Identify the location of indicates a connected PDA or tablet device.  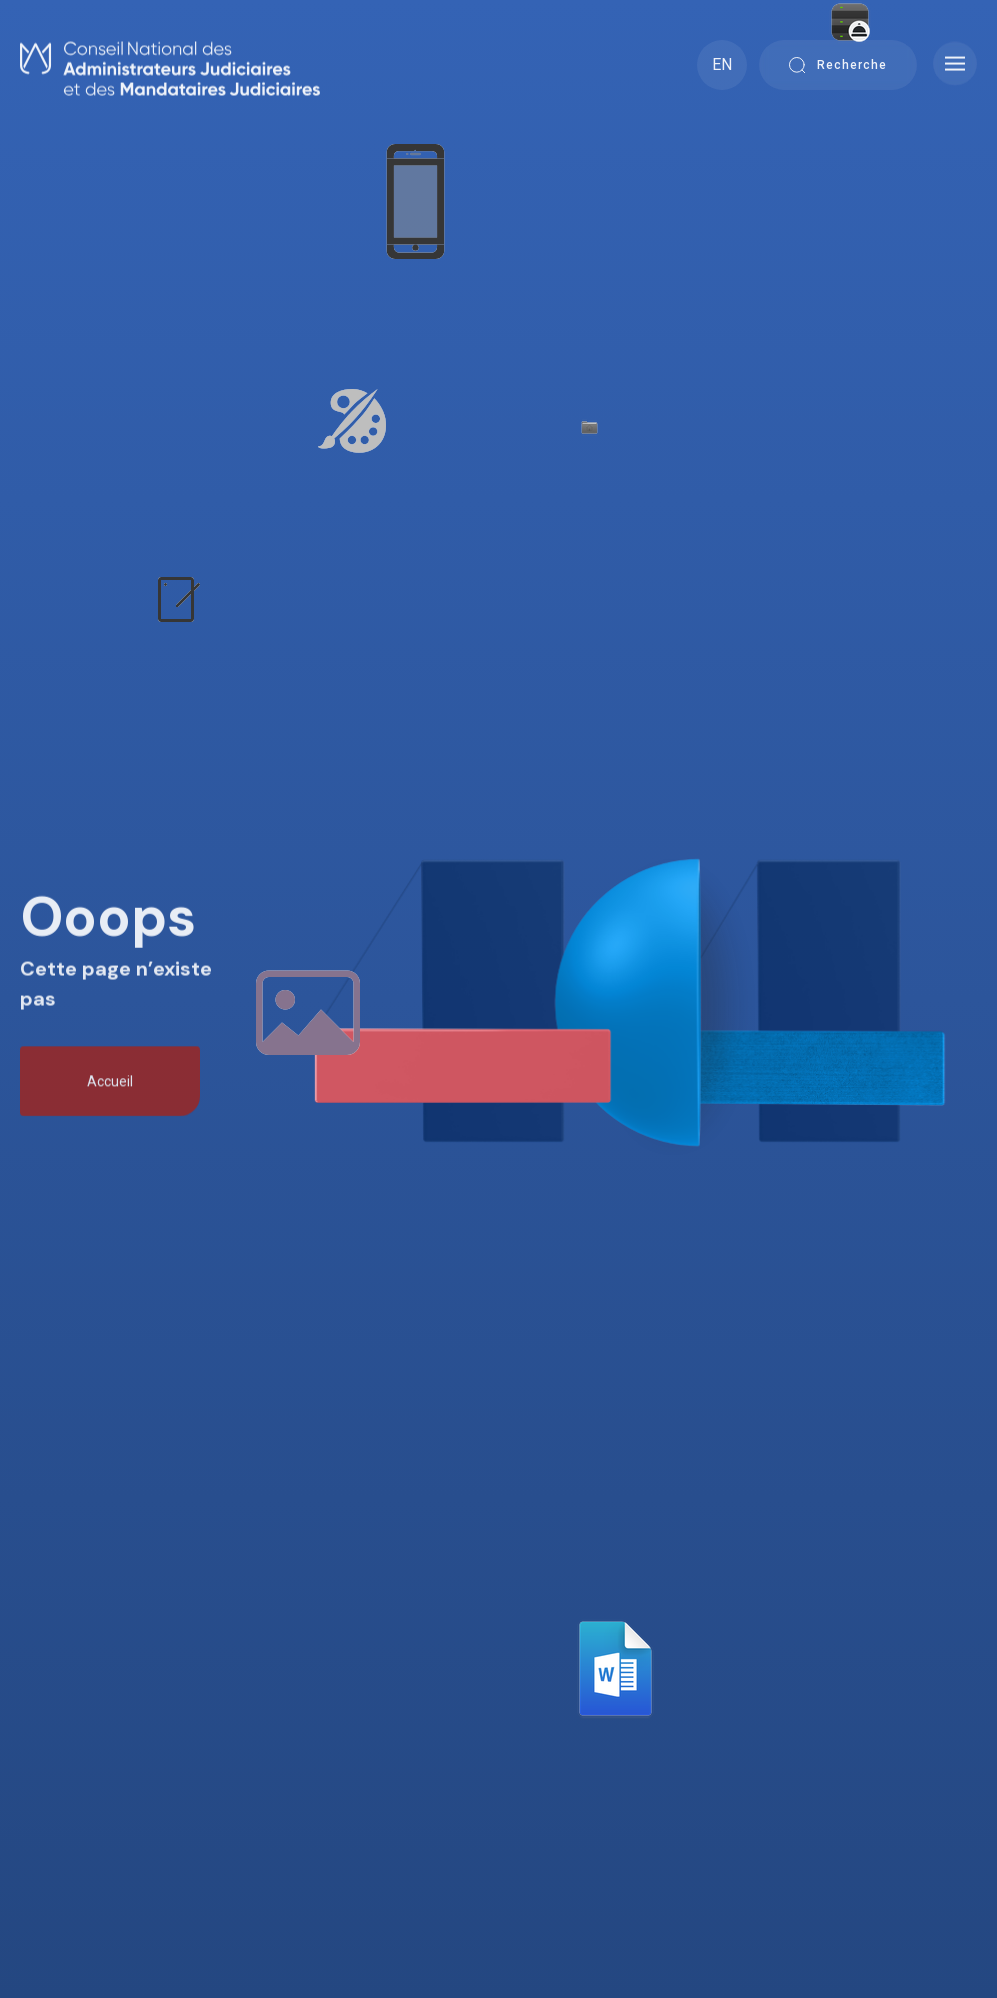
(176, 598).